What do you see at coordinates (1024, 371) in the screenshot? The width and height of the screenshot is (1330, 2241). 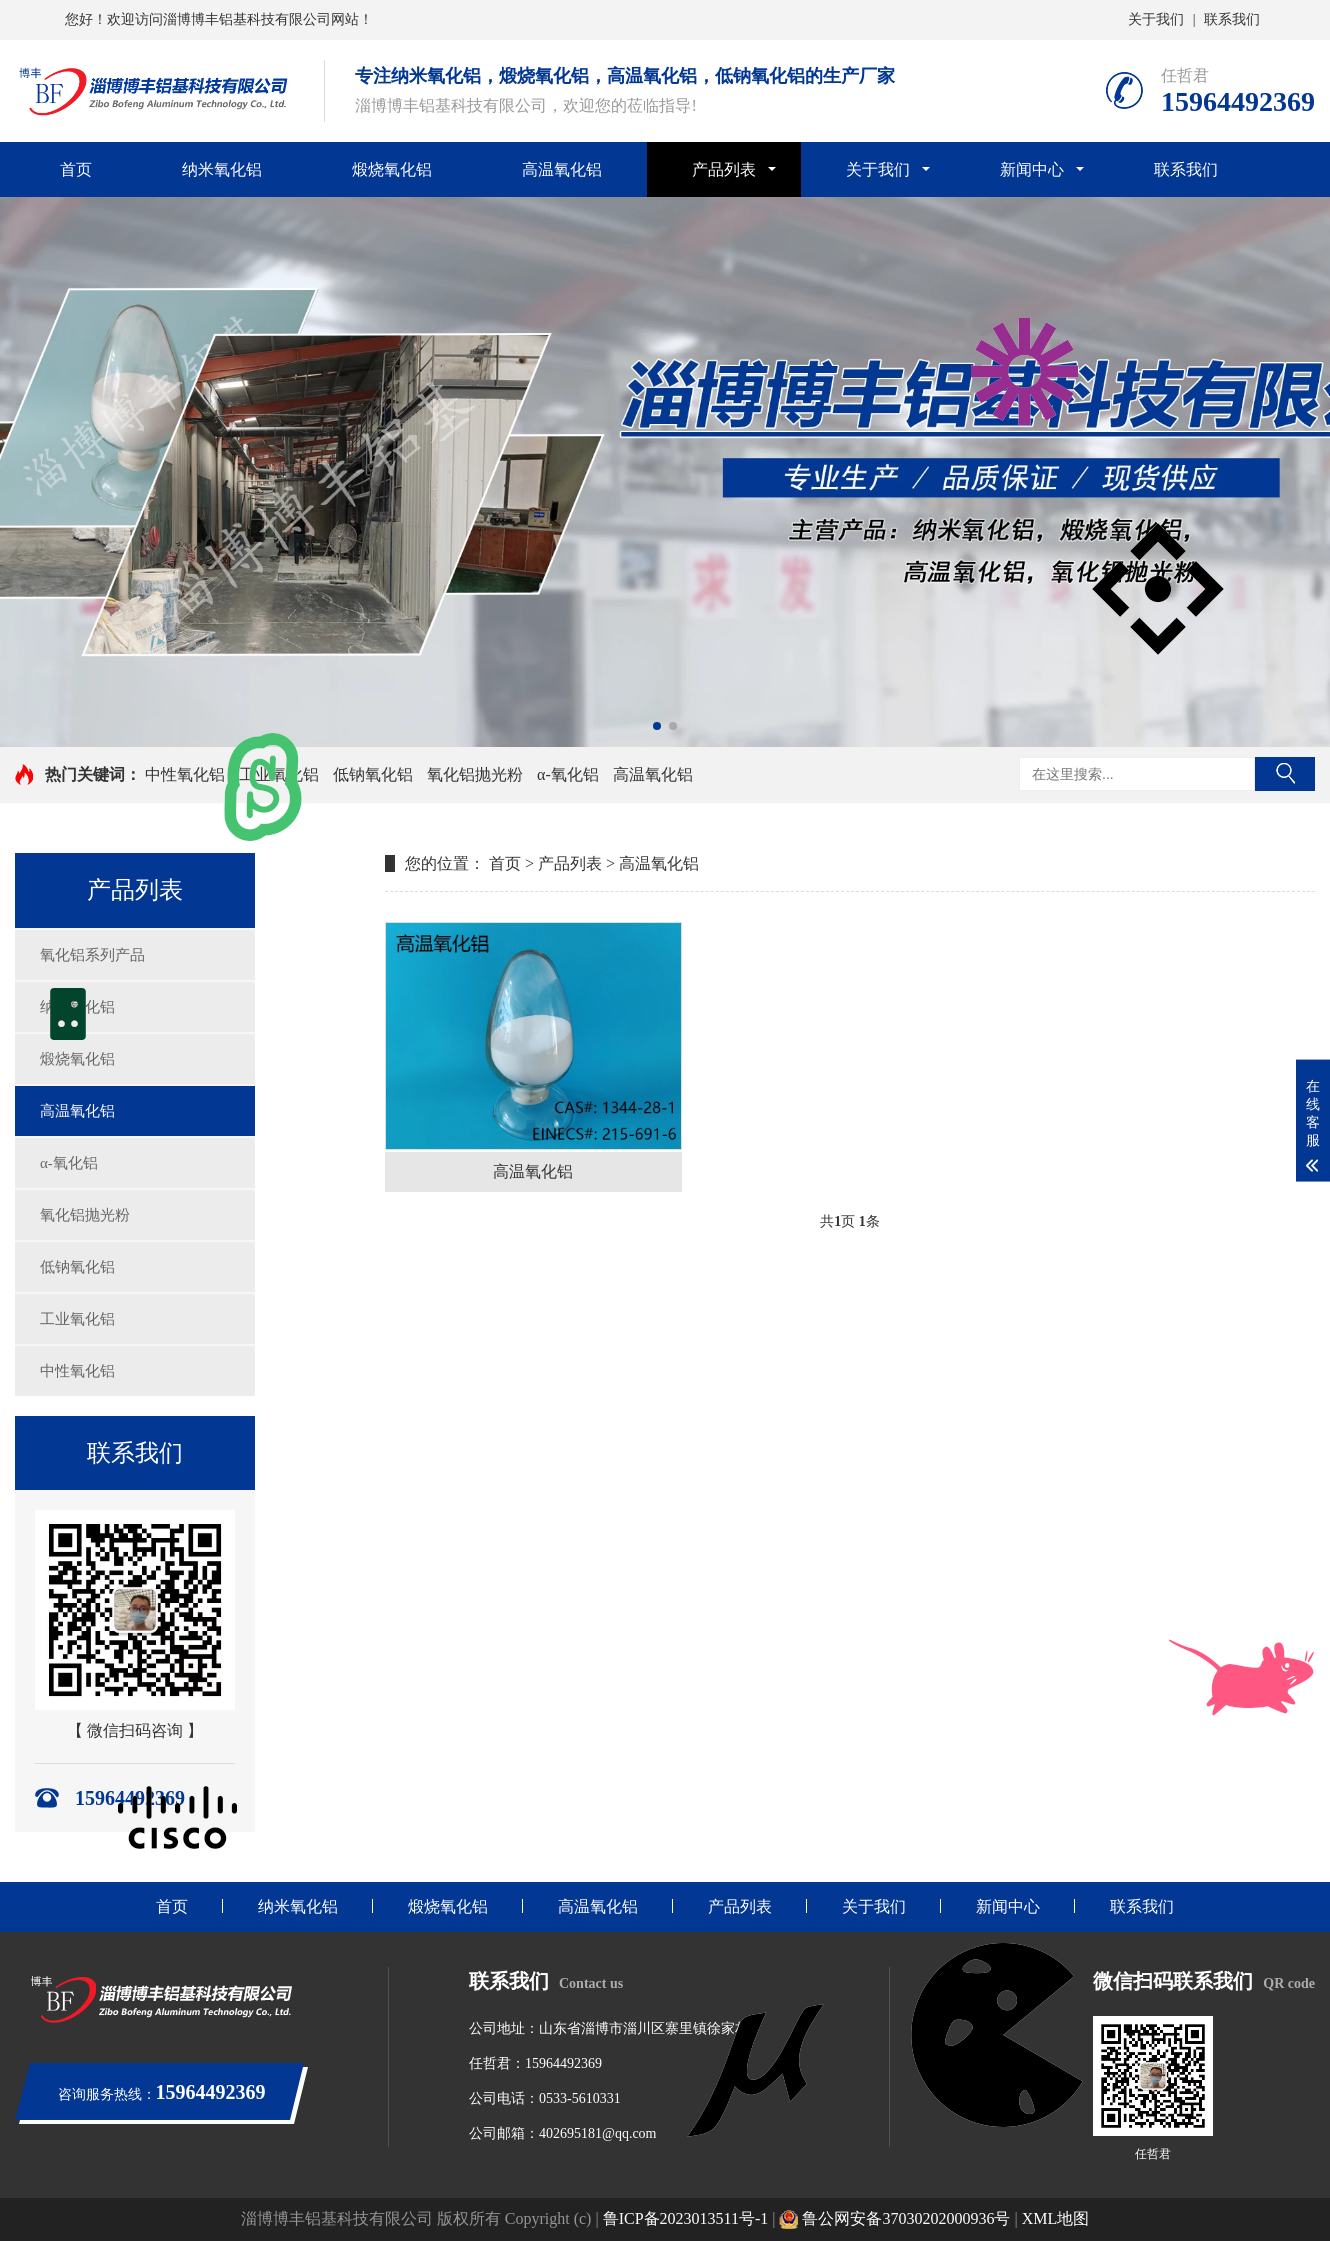 I see `open loom video messaging app` at bounding box center [1024, 371].